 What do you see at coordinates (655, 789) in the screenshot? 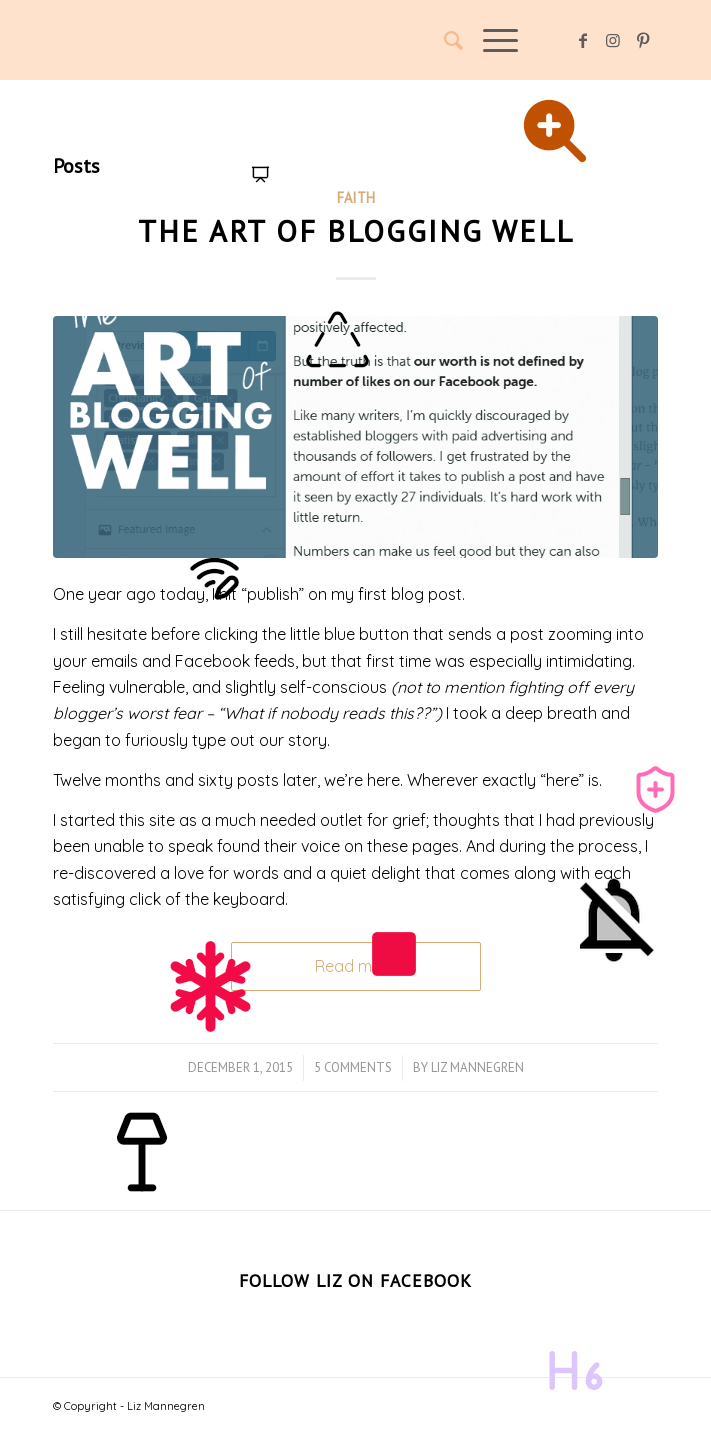
I see `add a new security feature or protection` at bounding box center [655, 789].